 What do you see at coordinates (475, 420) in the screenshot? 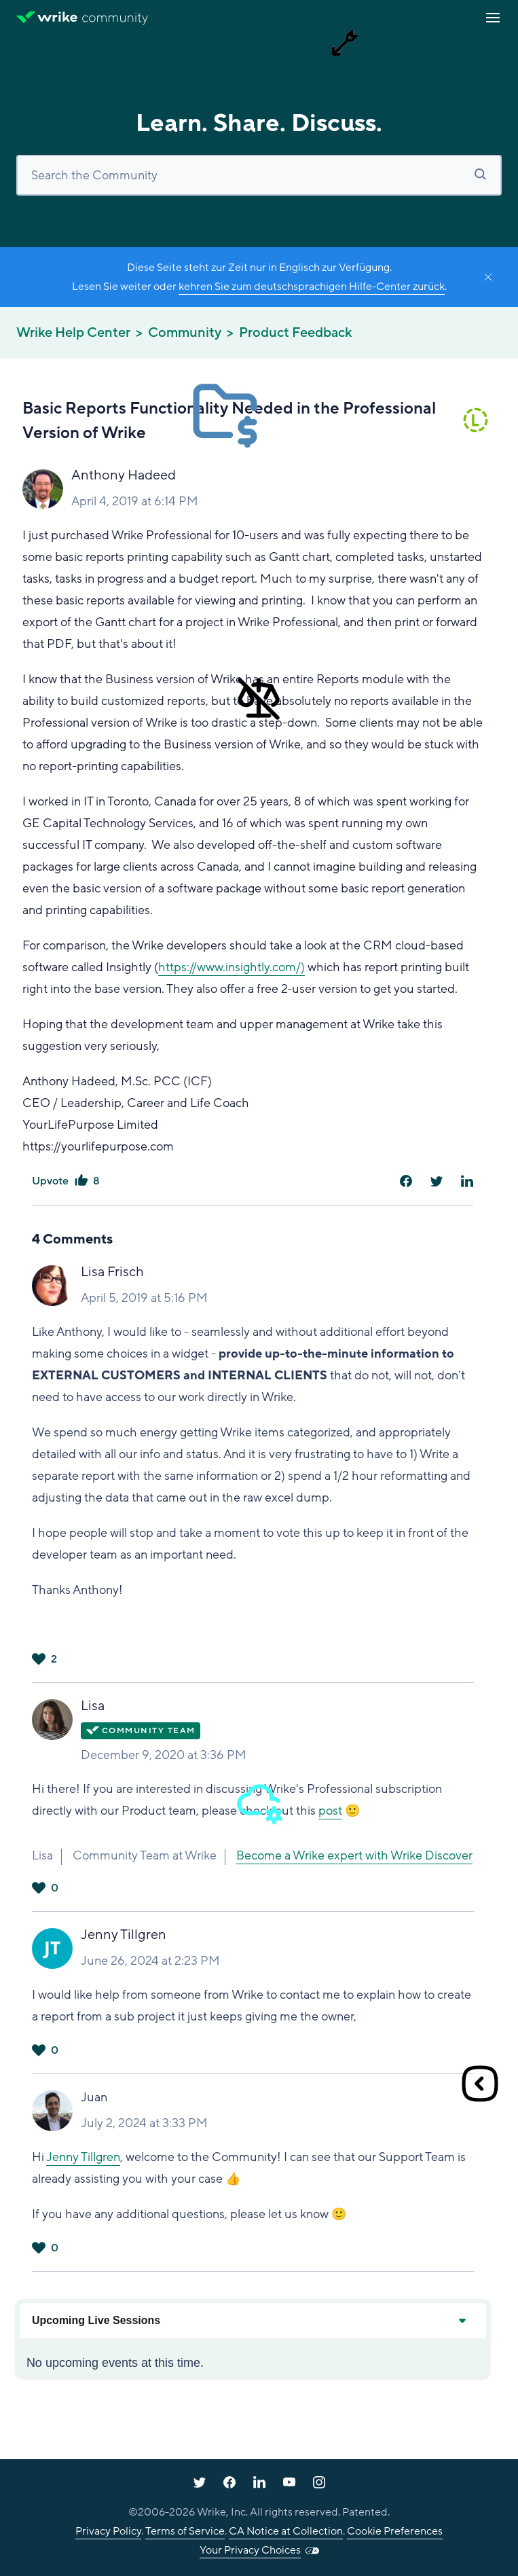
I see `indicates a loading or in-progress state` at bounding box center [475, 420].